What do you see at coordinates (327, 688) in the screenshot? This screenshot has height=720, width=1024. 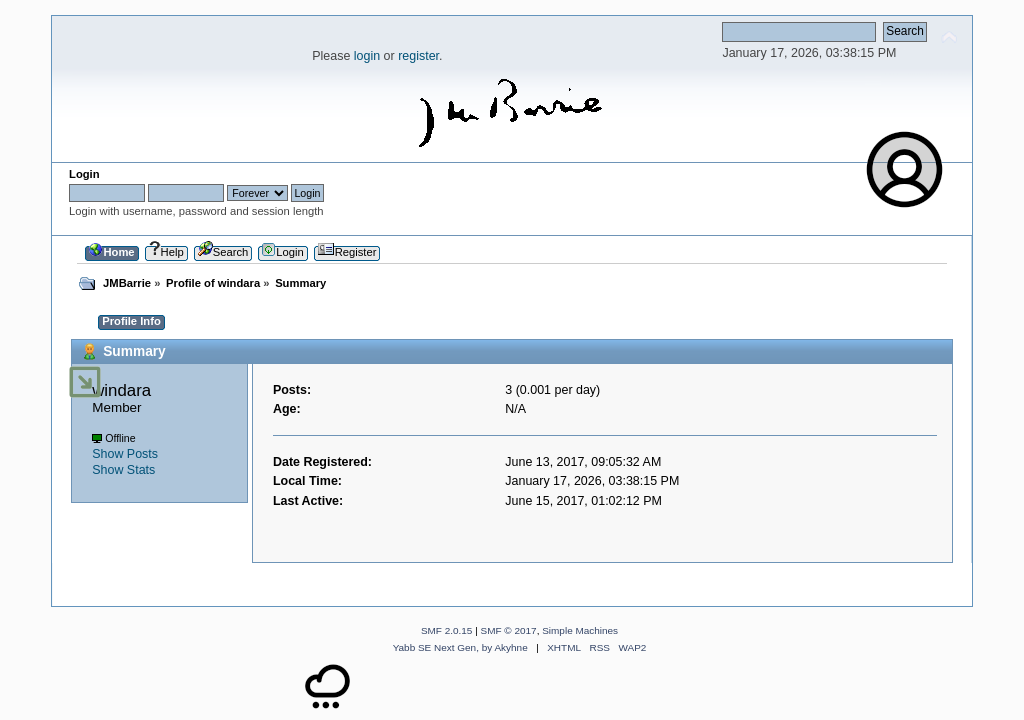 I see `indicates snowy weather conditions` at bounding box center [327, 688].